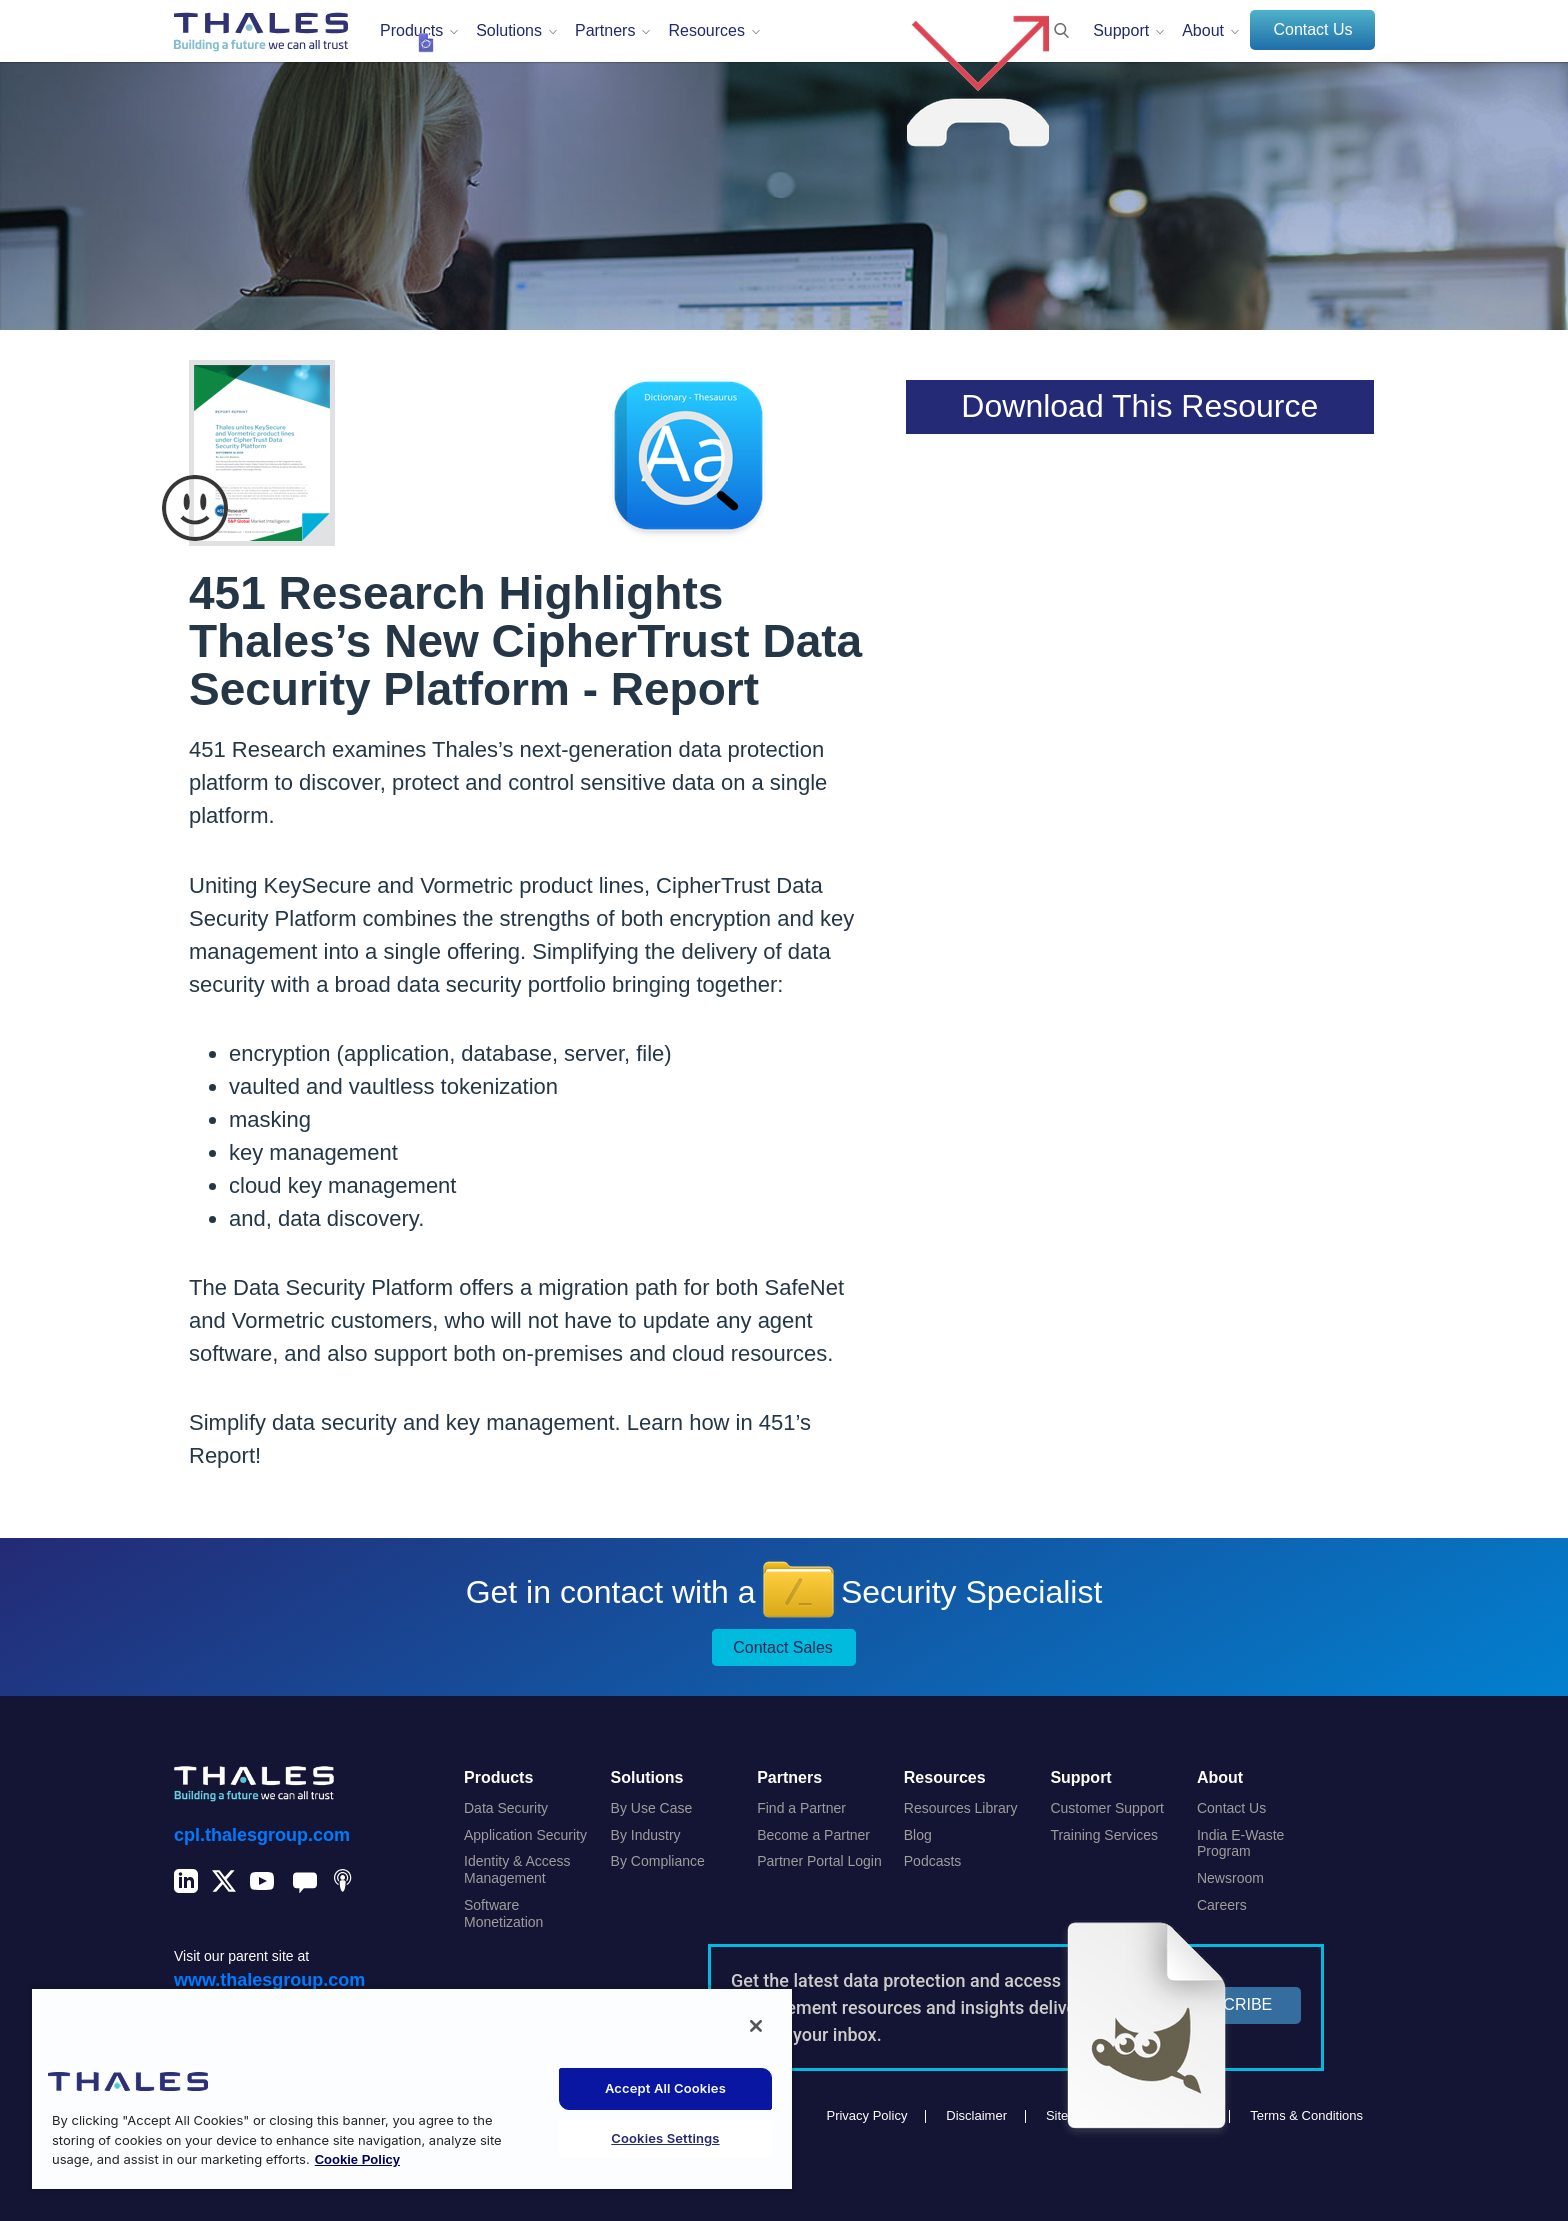 The width and height of the screenshot is (1568, 2221). Describe the element at coordinates (195, 508) in the screenshot. I see `access people and smiley emoji category` at that location.